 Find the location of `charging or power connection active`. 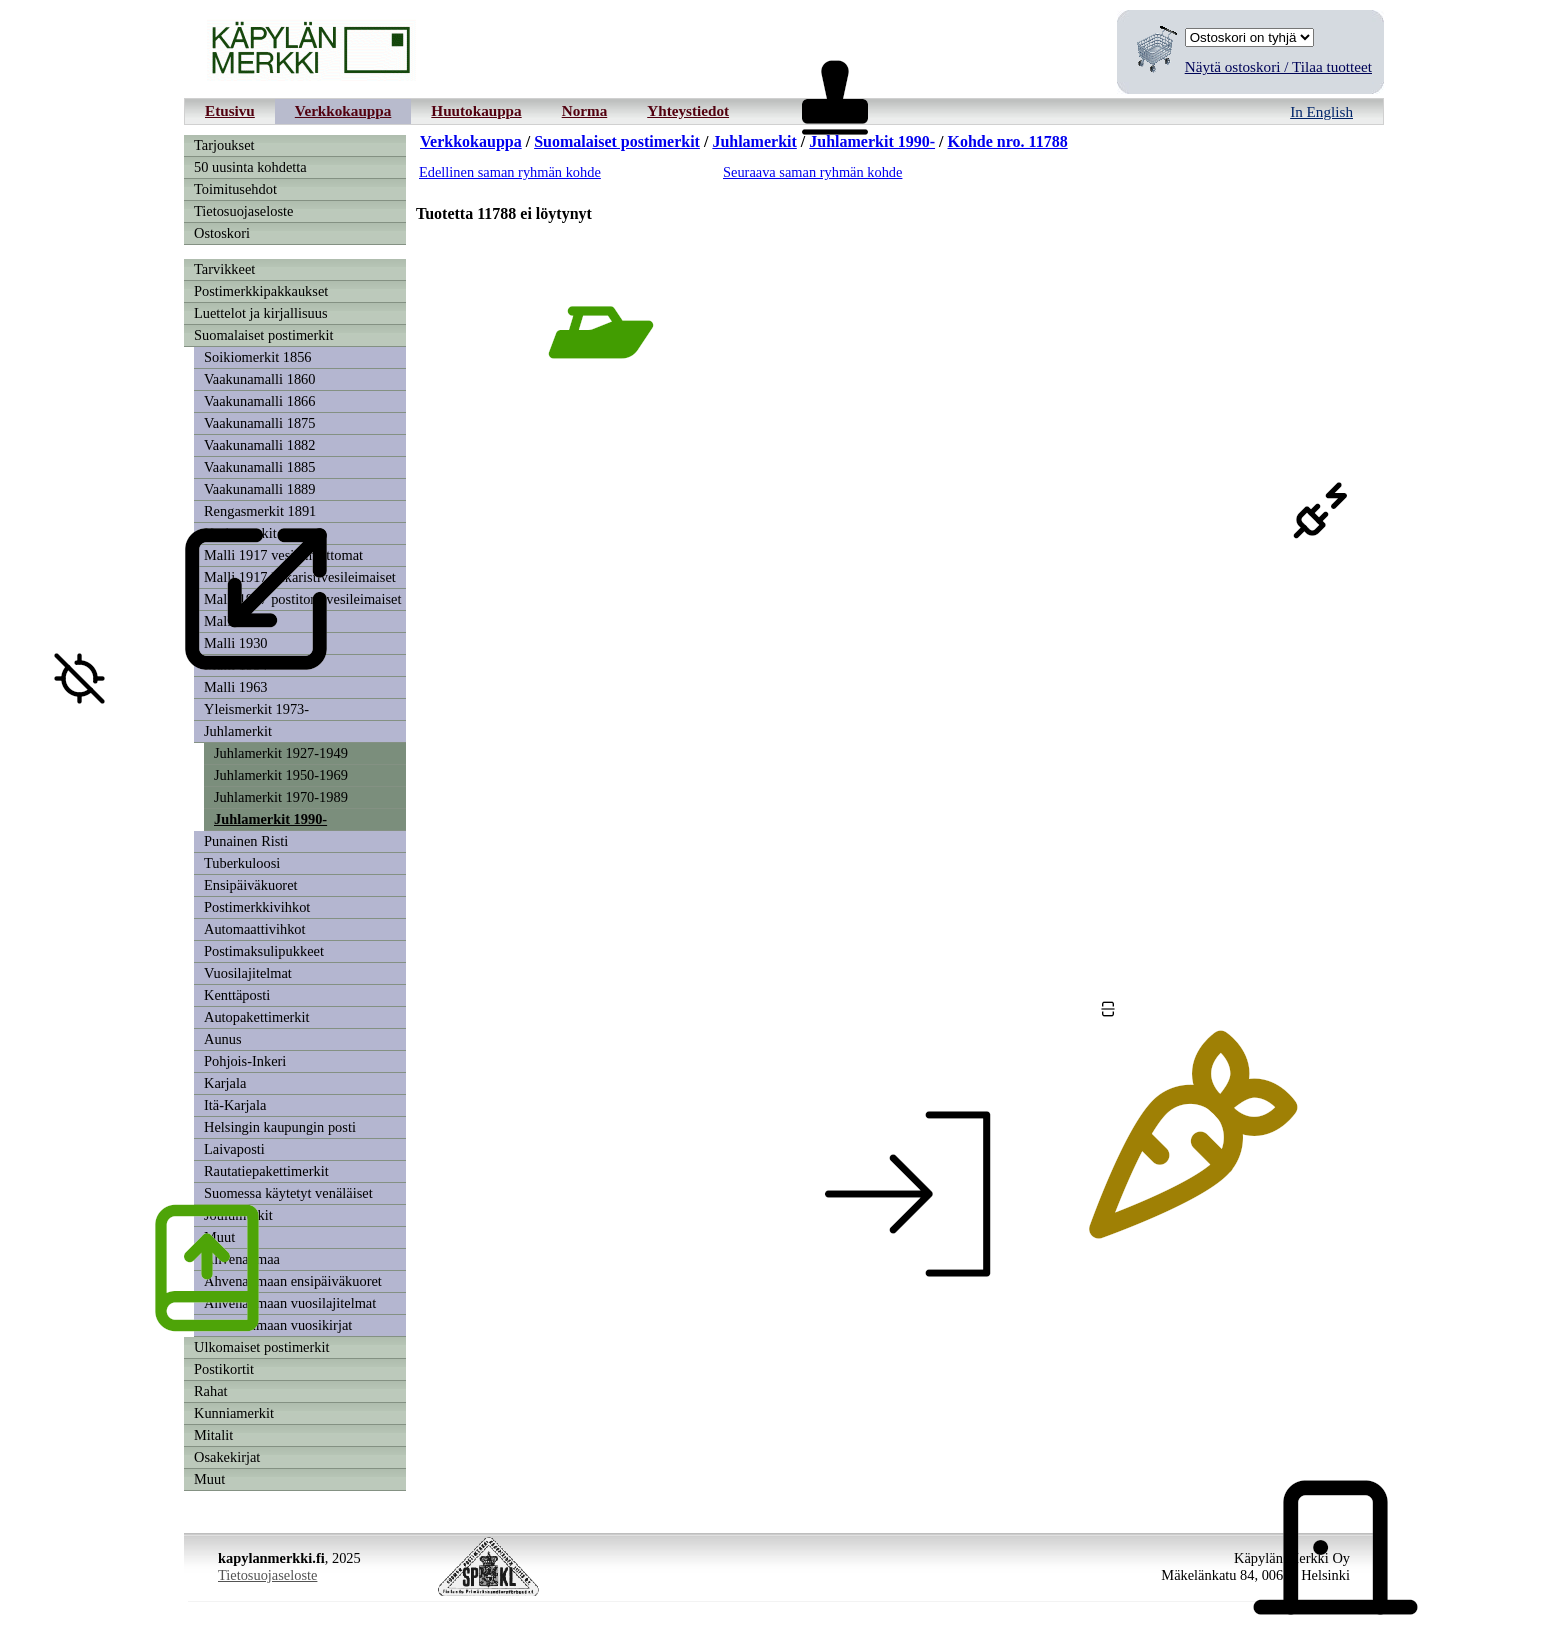

charging or power connection active is located at coordinates (1323, 509).